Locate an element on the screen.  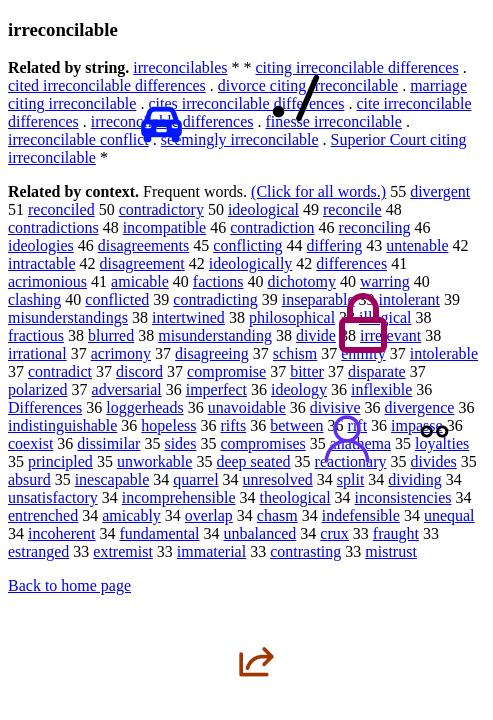
view your profile is located at coordinates (347, 439).